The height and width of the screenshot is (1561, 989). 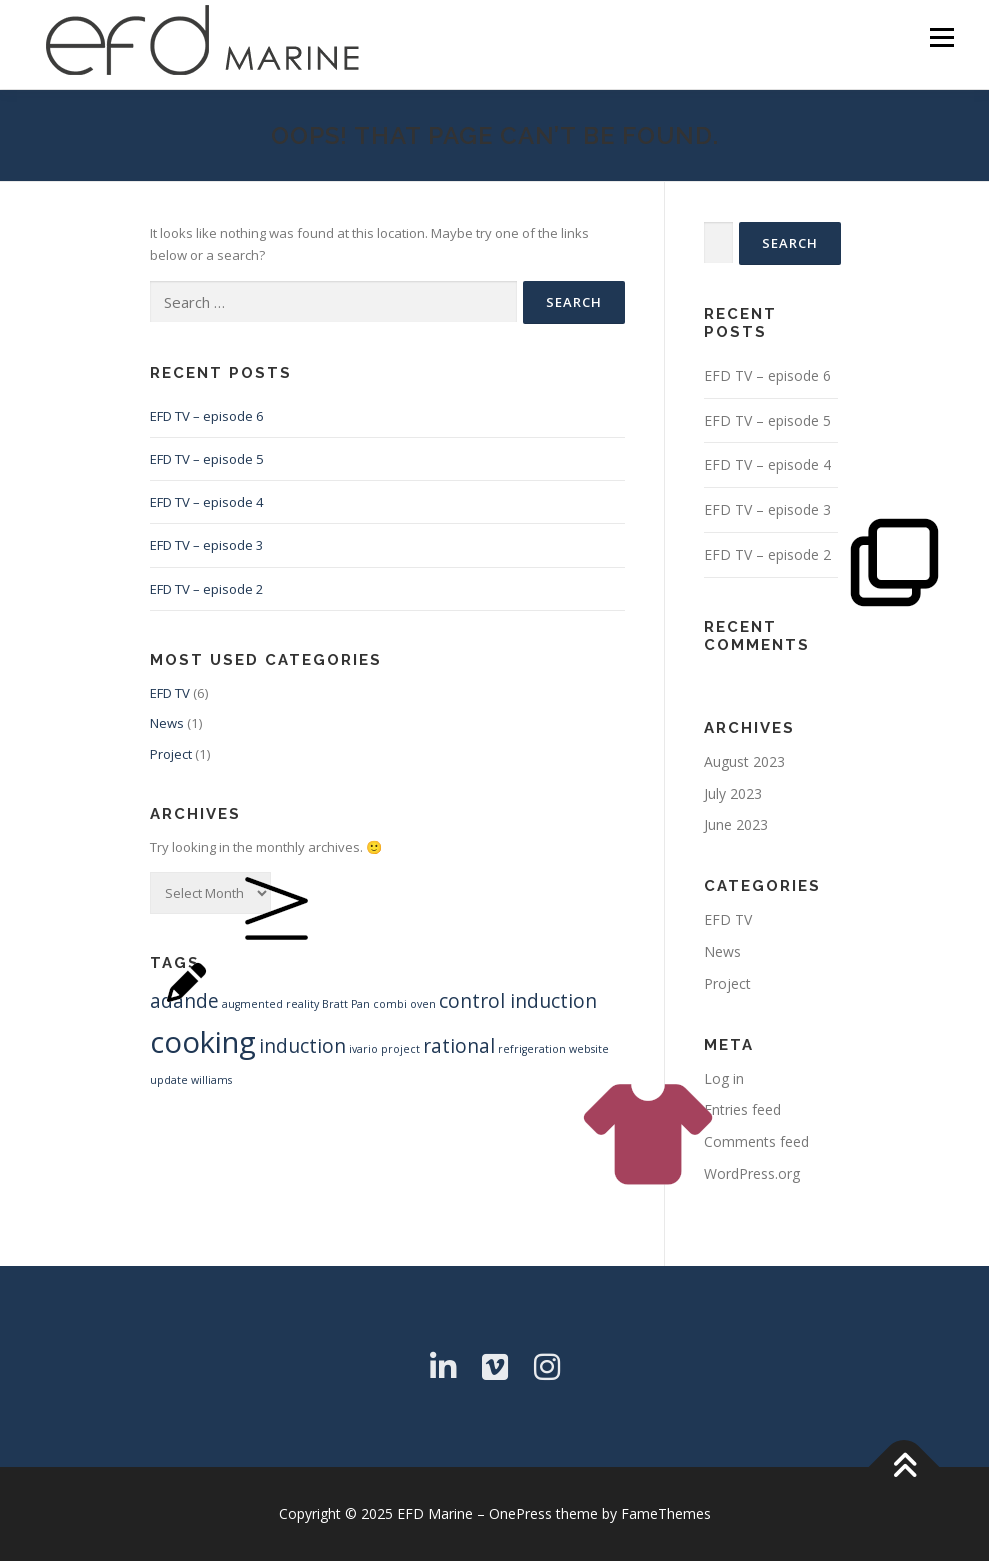 What do you see at coordinates (648, 1131) in the screenshot?
I see `browse clothing or apparel items` at bounding box center [648, 1131].